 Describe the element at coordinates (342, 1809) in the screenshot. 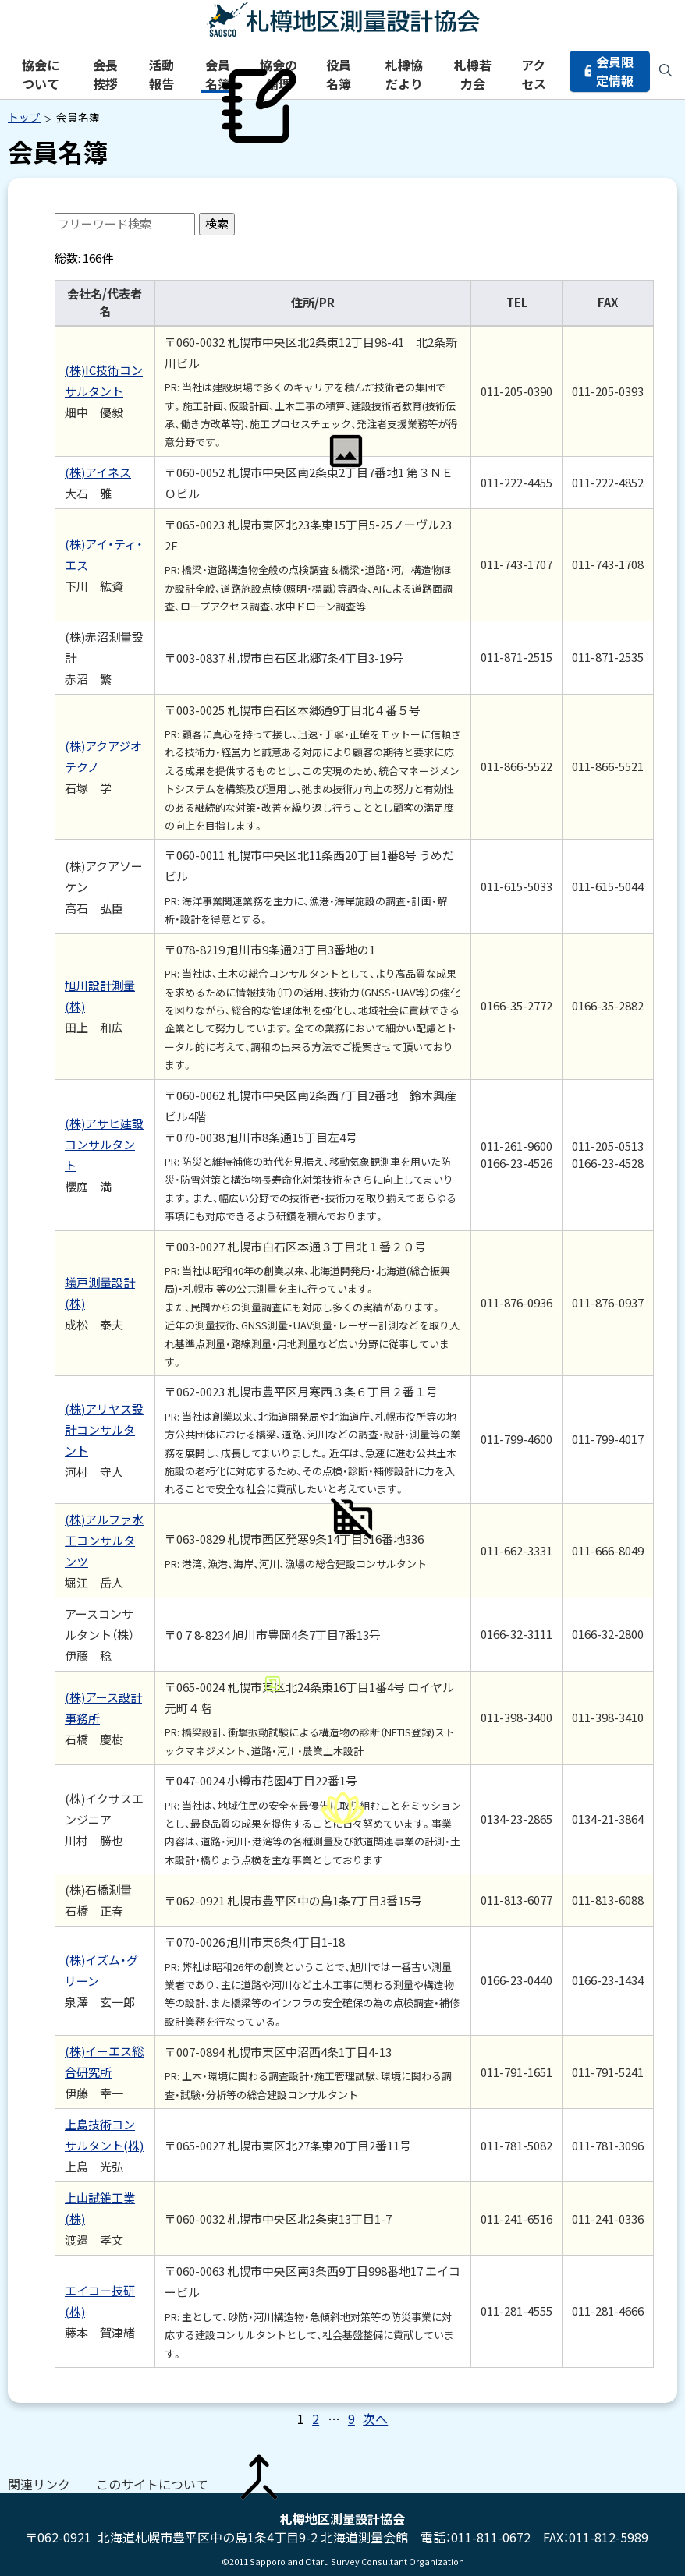

I see `open meditation or mindfulness feature` at that location.